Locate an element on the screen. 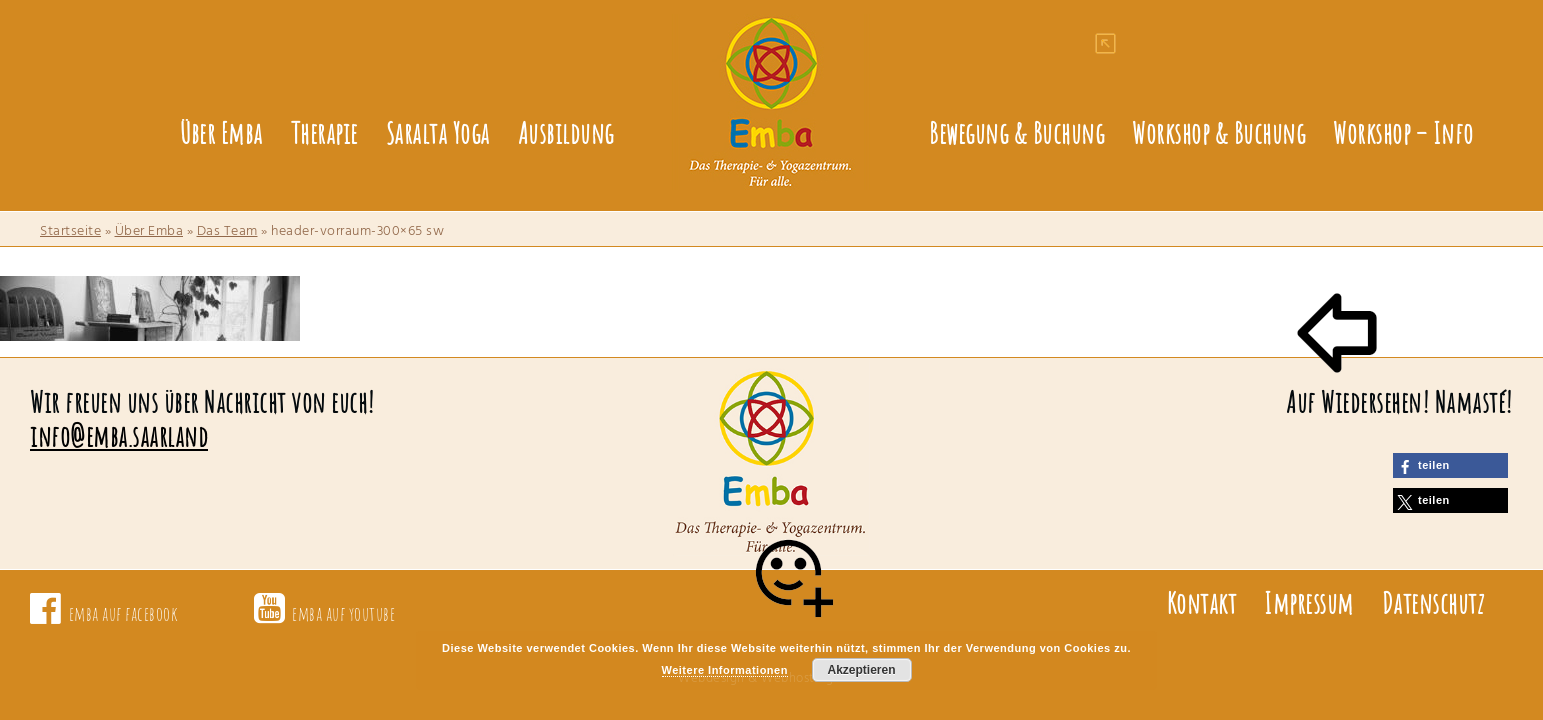  go back to the previous screen is located at coordinates (1340, 333).